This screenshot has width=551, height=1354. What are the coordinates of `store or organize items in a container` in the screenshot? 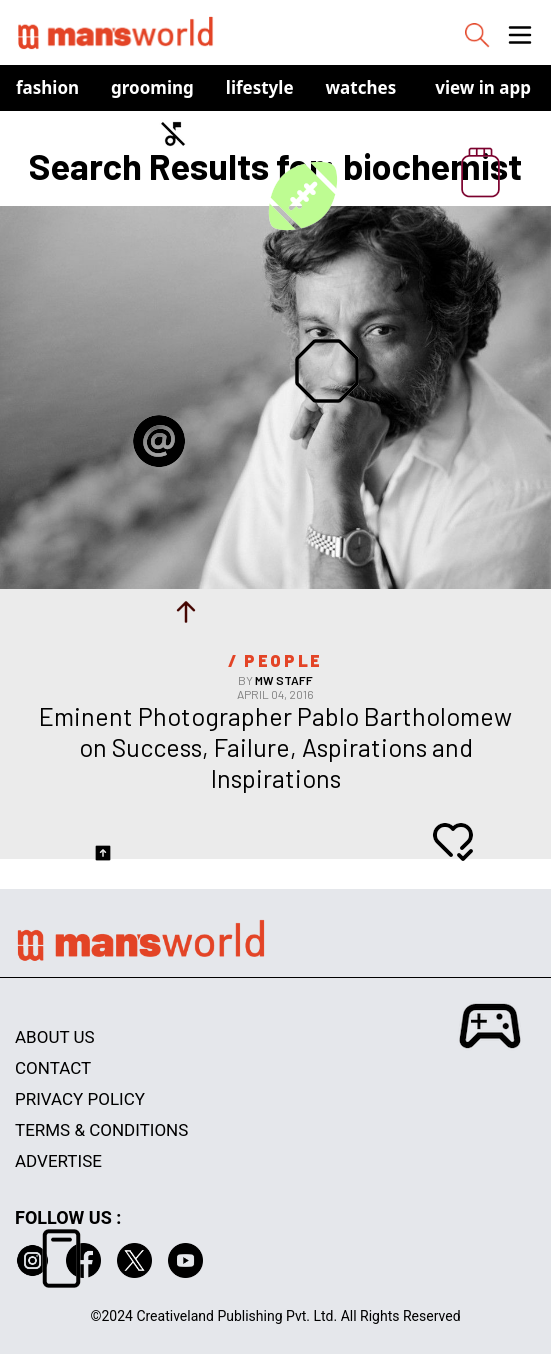 It's located at (480, 172).